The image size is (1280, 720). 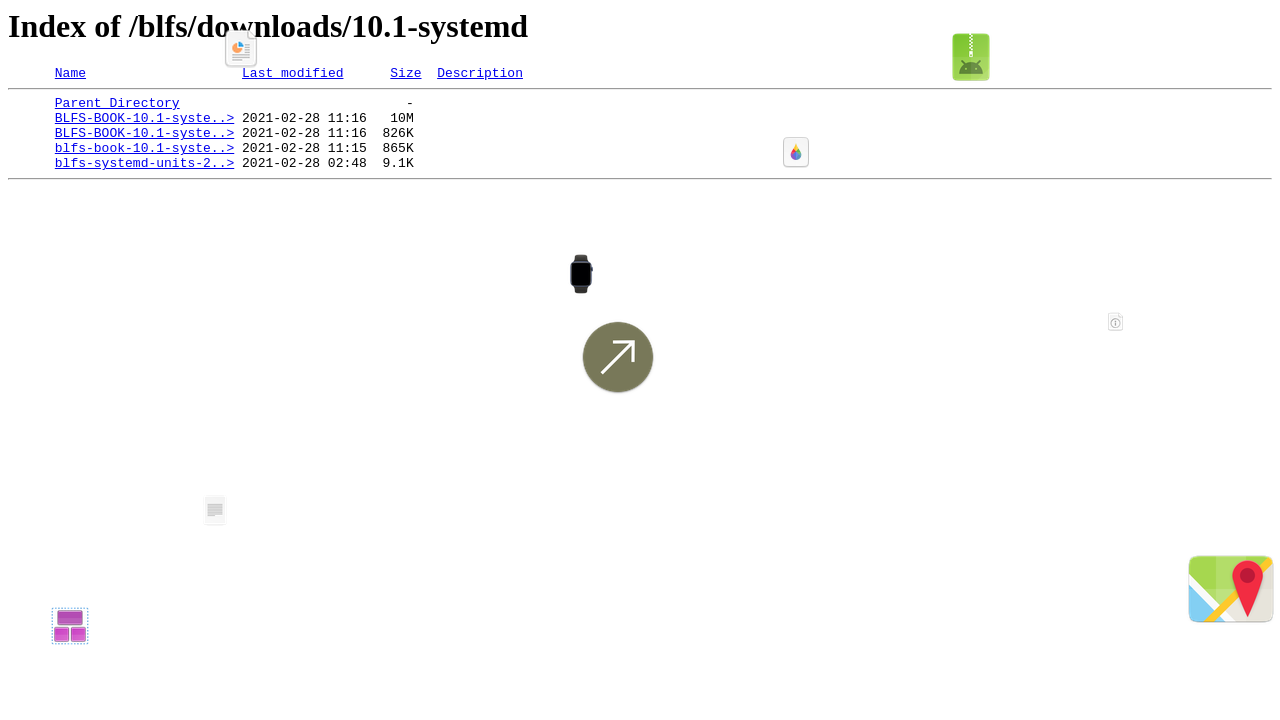 What do you see at coordinates (215, 510) in the screenshot?
I see `indicates a file or folder contains documents` at bounding box center [215, 510].